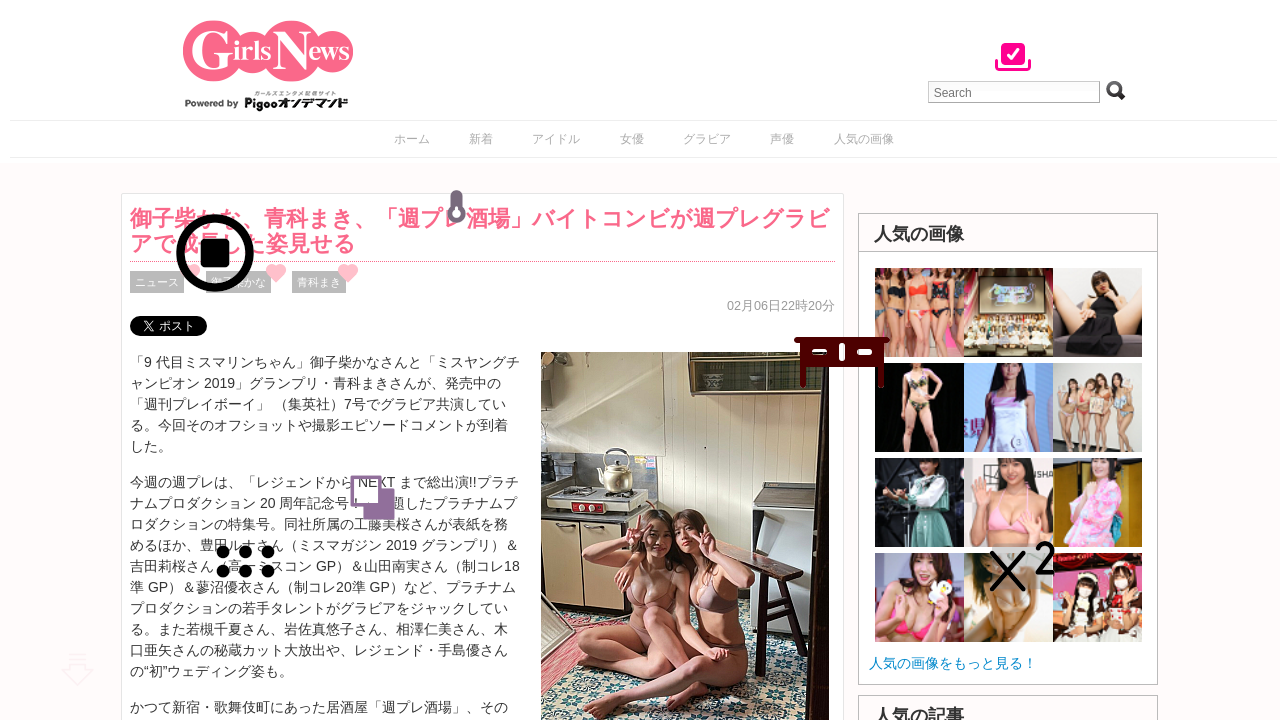 Image resolution: width=1280 pixels, height=720 pixels. What do you see at coordinates (372, 497) in the screenshot?
I see `subtract or remove a layer from selection` at bounding box center [372, 497].